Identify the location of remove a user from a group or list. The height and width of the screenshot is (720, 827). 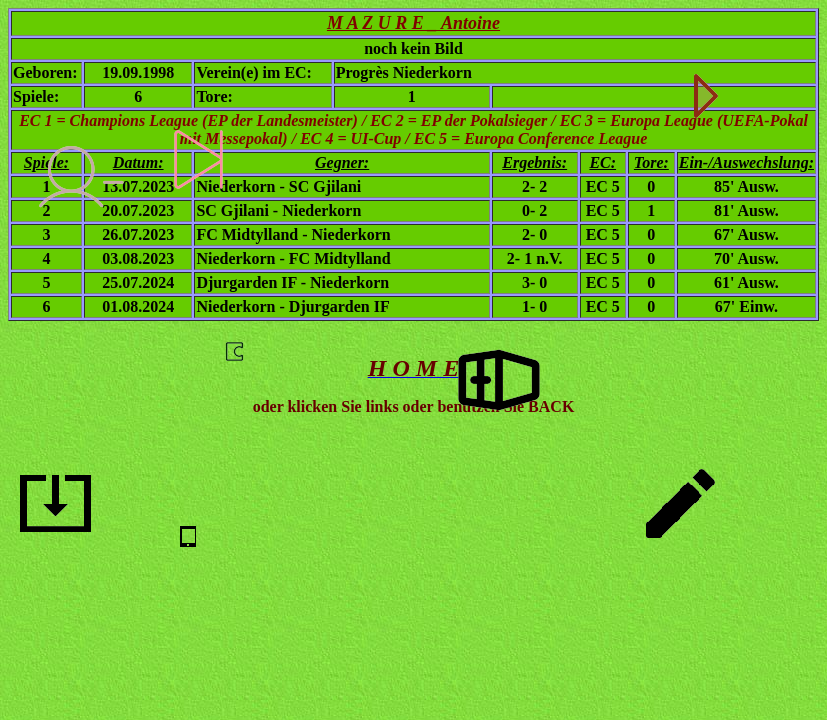
(78, 179).